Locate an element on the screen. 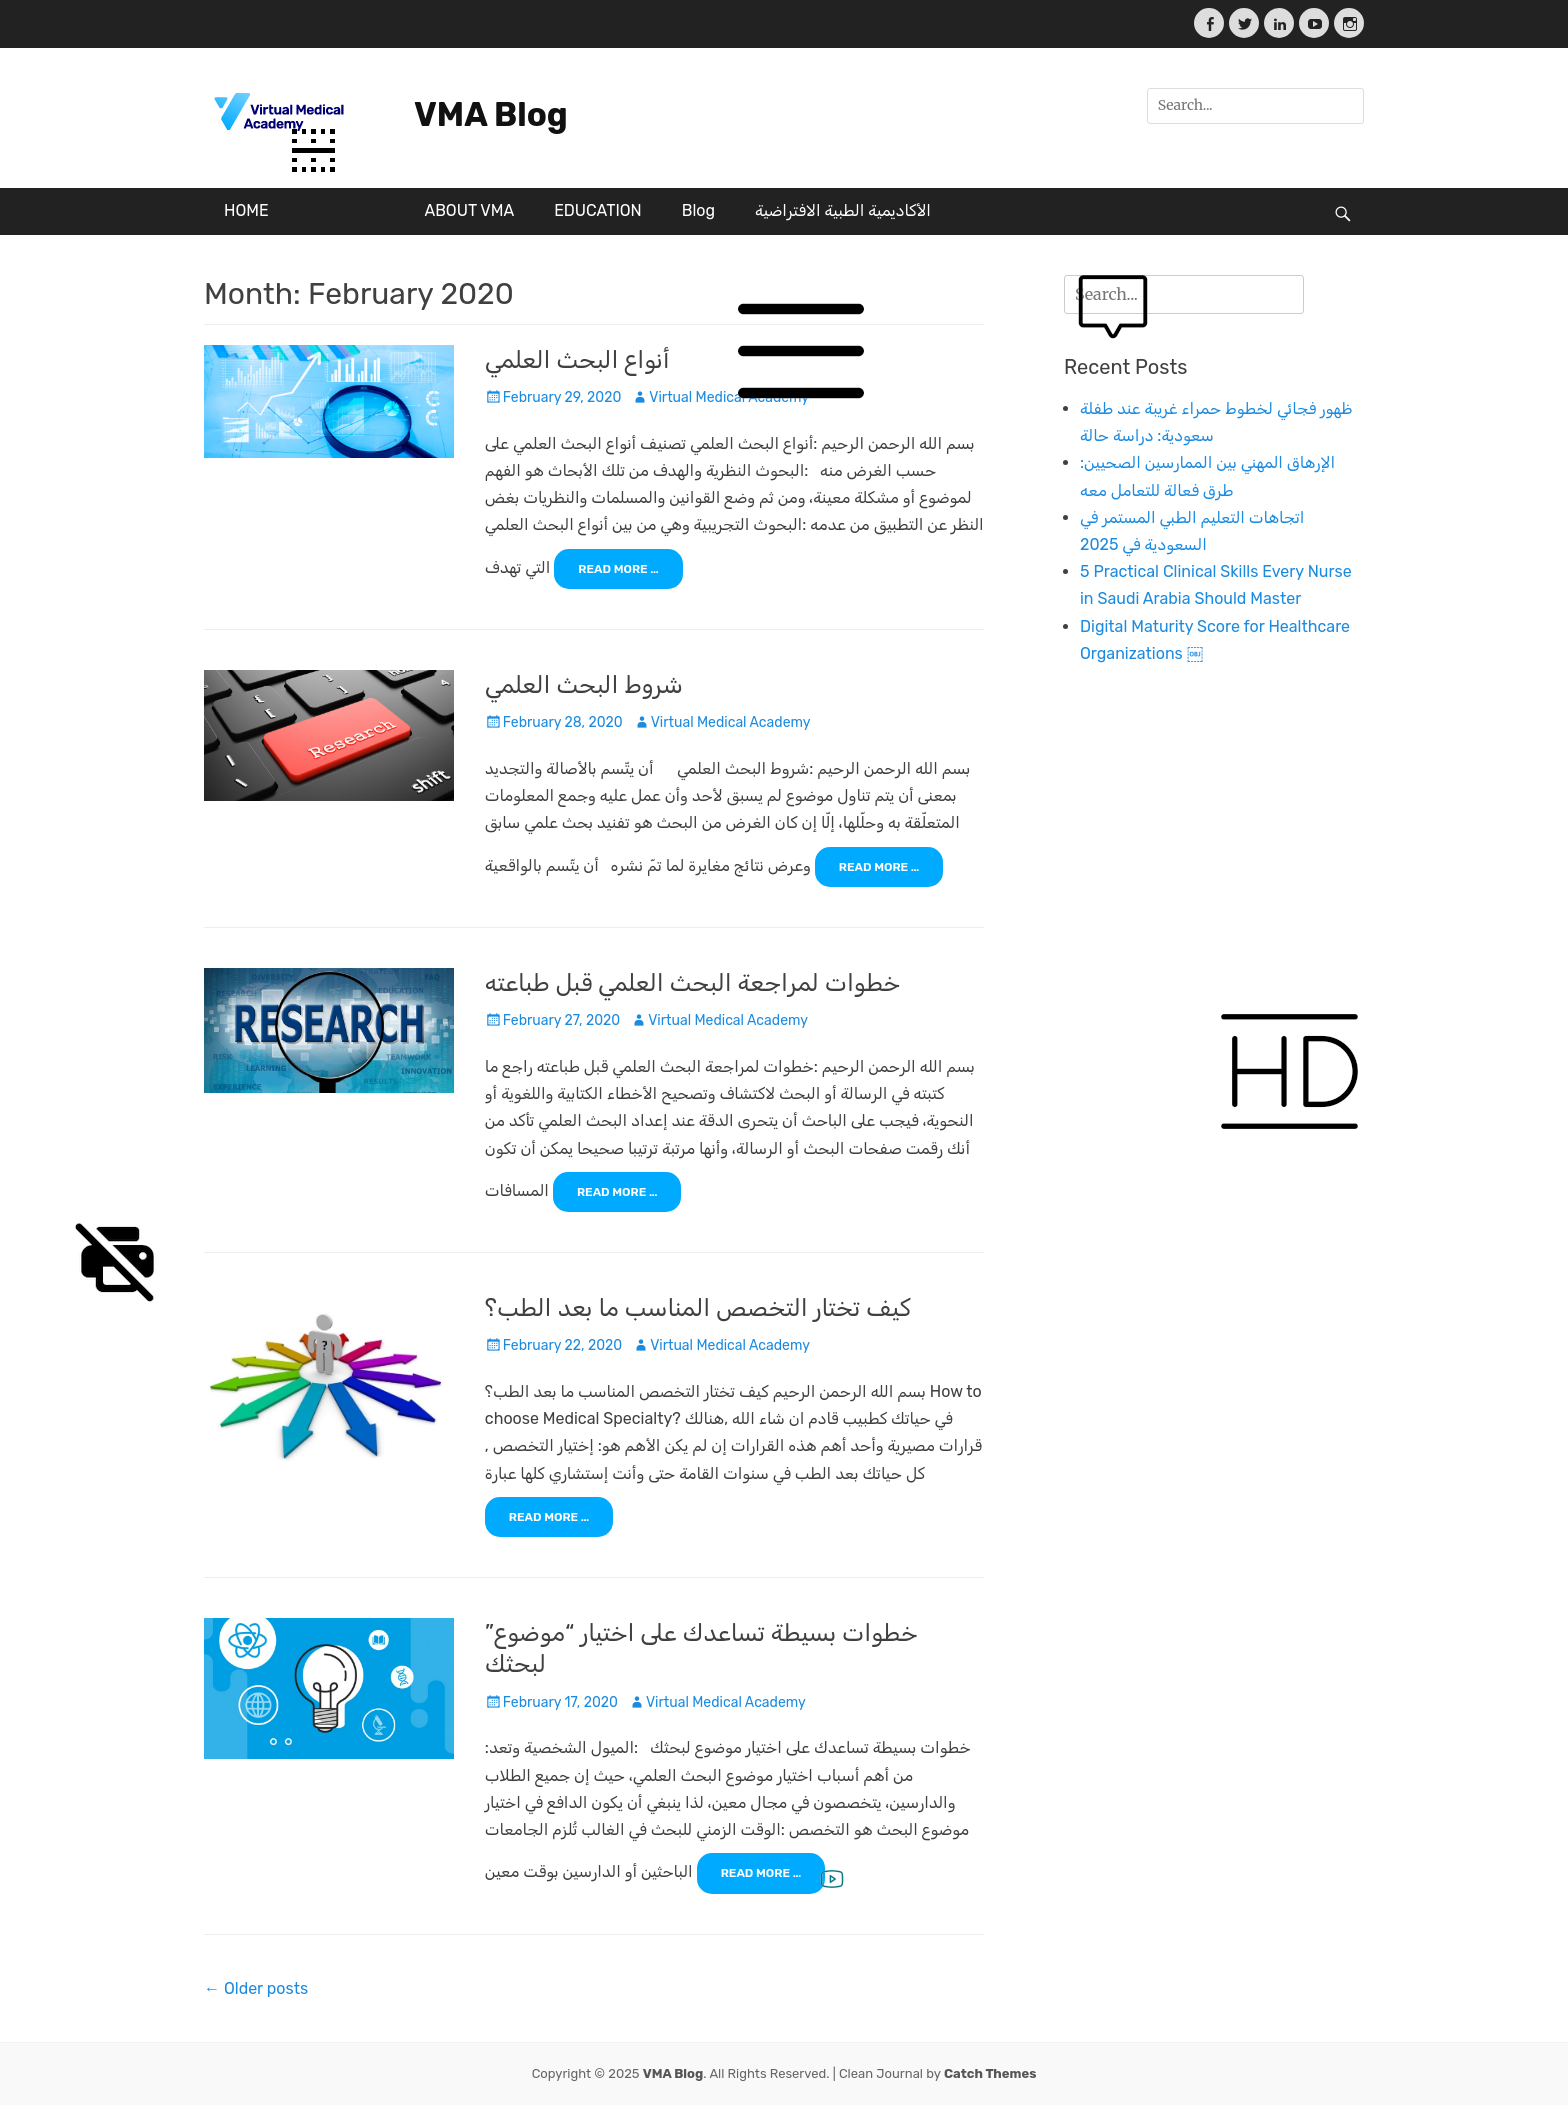 Image resolution: width=1568 pixels, height=2105 pixels. printing is currently unavailable is located at coordinates (117, 1259).